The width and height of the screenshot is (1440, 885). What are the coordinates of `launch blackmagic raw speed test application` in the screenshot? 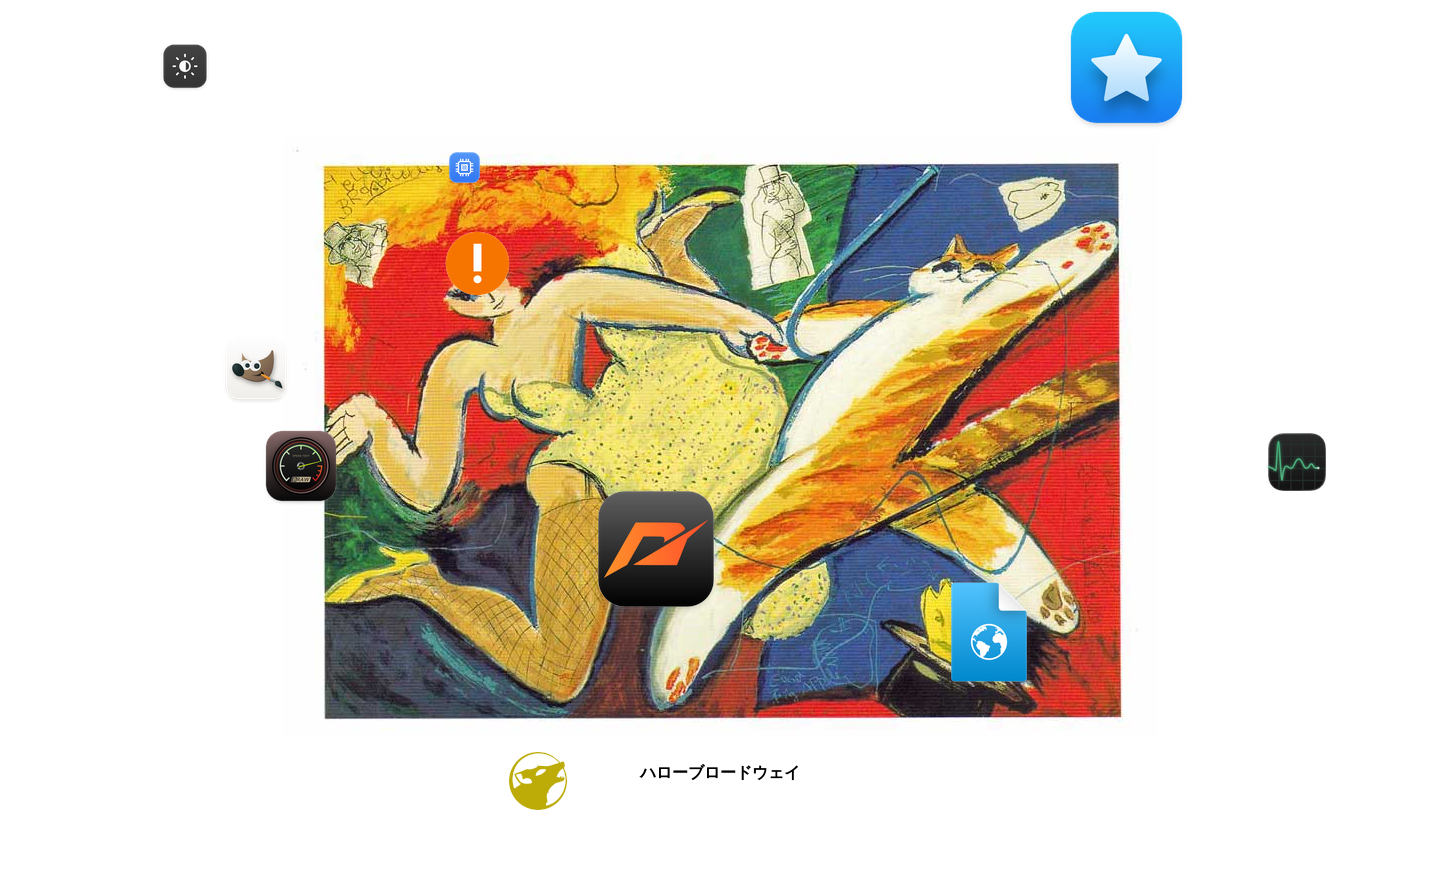 It's located at (301, 466).